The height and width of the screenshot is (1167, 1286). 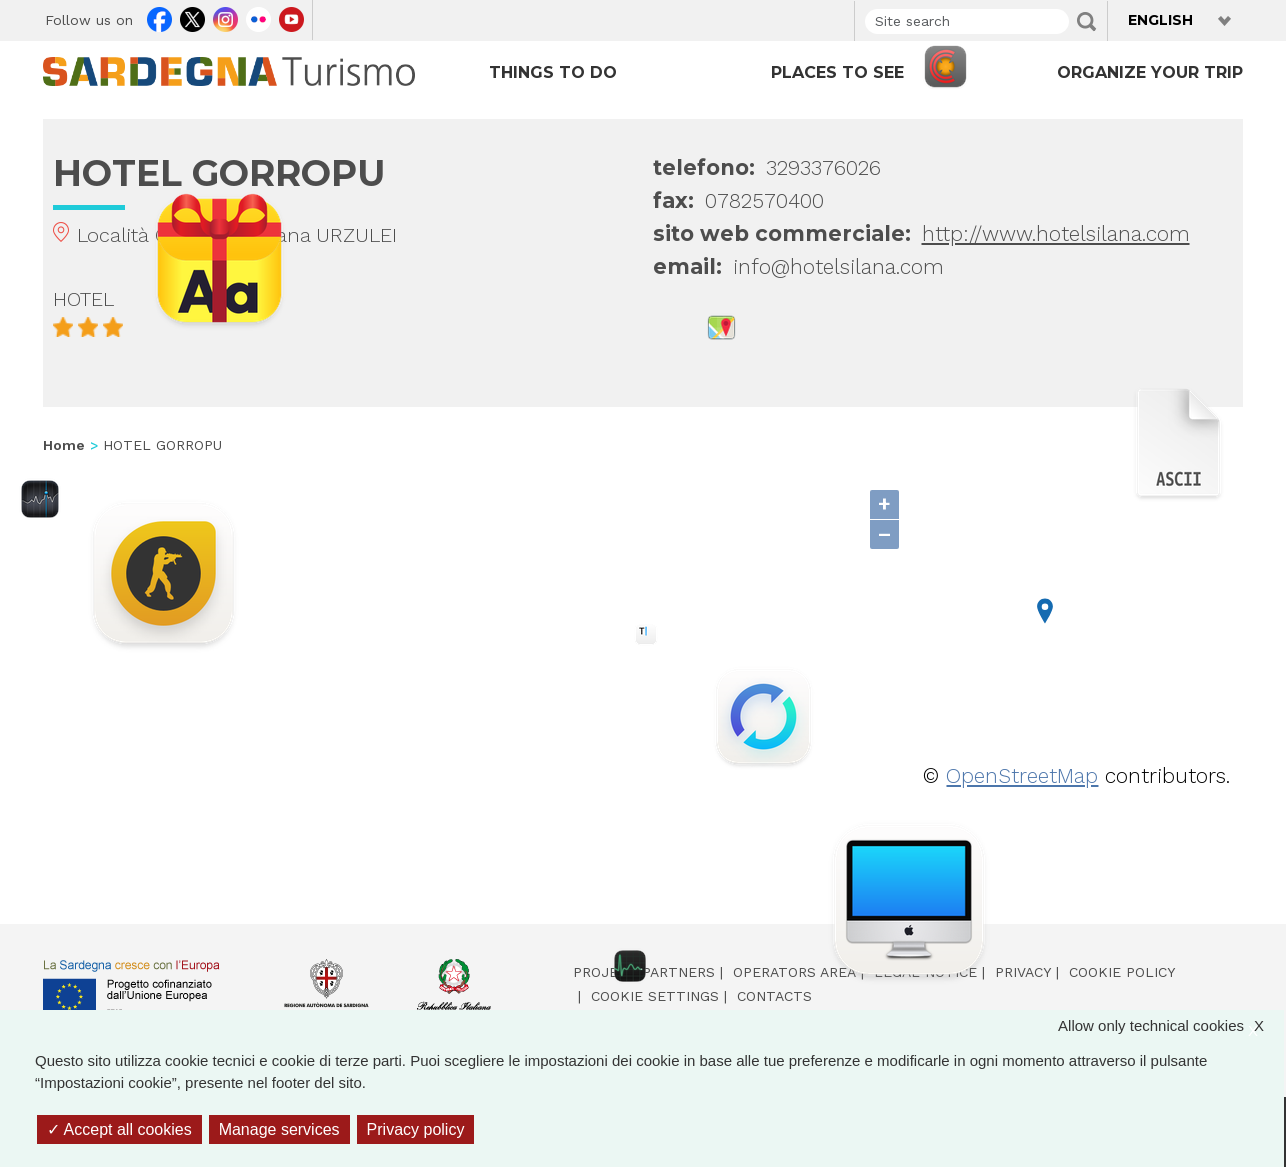 What do you see at coordinates (909, 900) in the screenshot?
I see `open variety wallpaper changer app` at bounding box center [909, 900].